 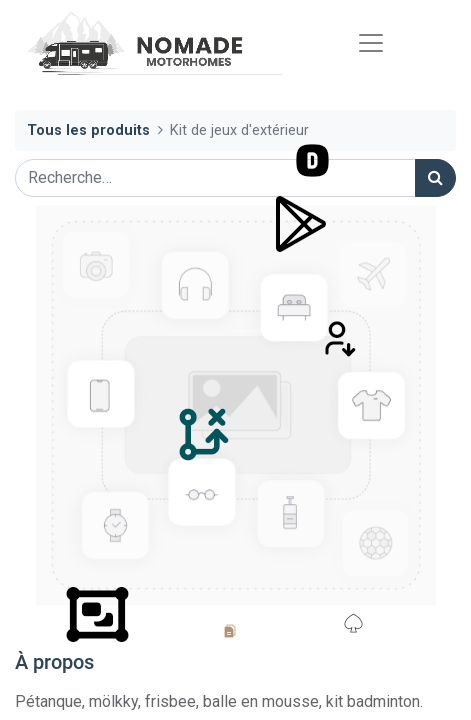 What do you see at coordinates (230, 631) in the screenshot?
I see `access your files or documents` at bounding box center [230, 631].